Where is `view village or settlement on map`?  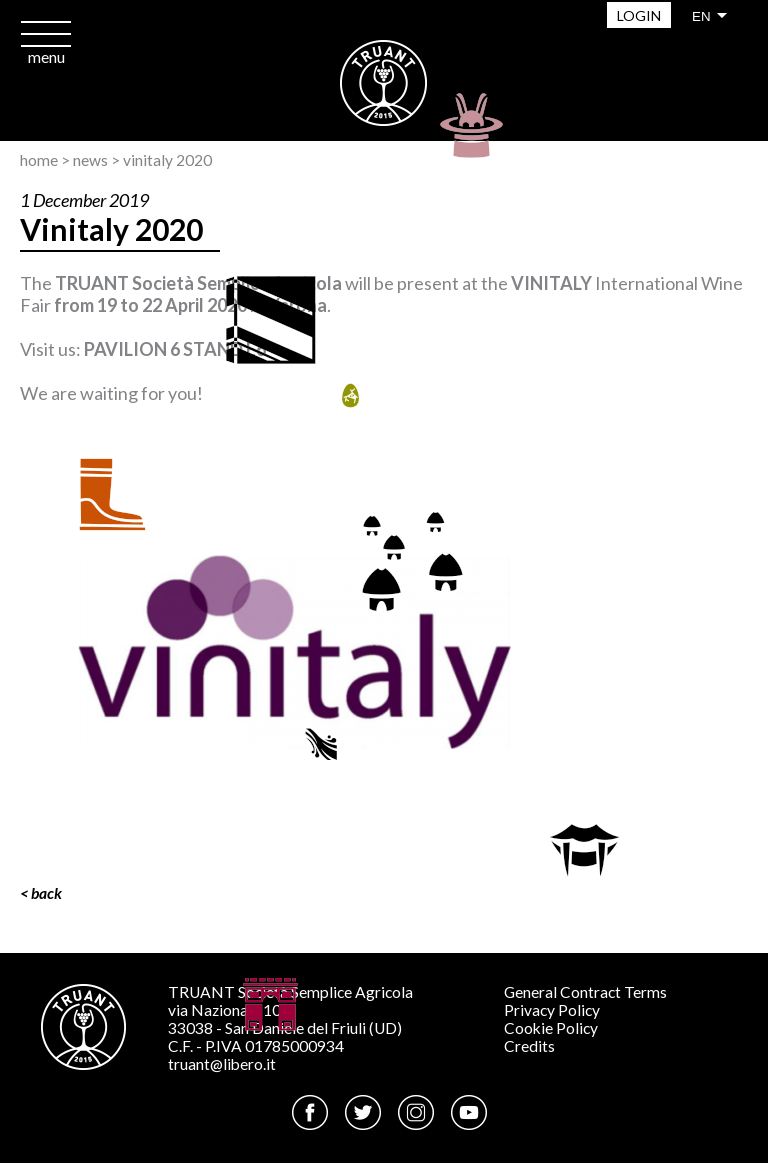
view village or settlement on map is located at coordinates (412, 561).